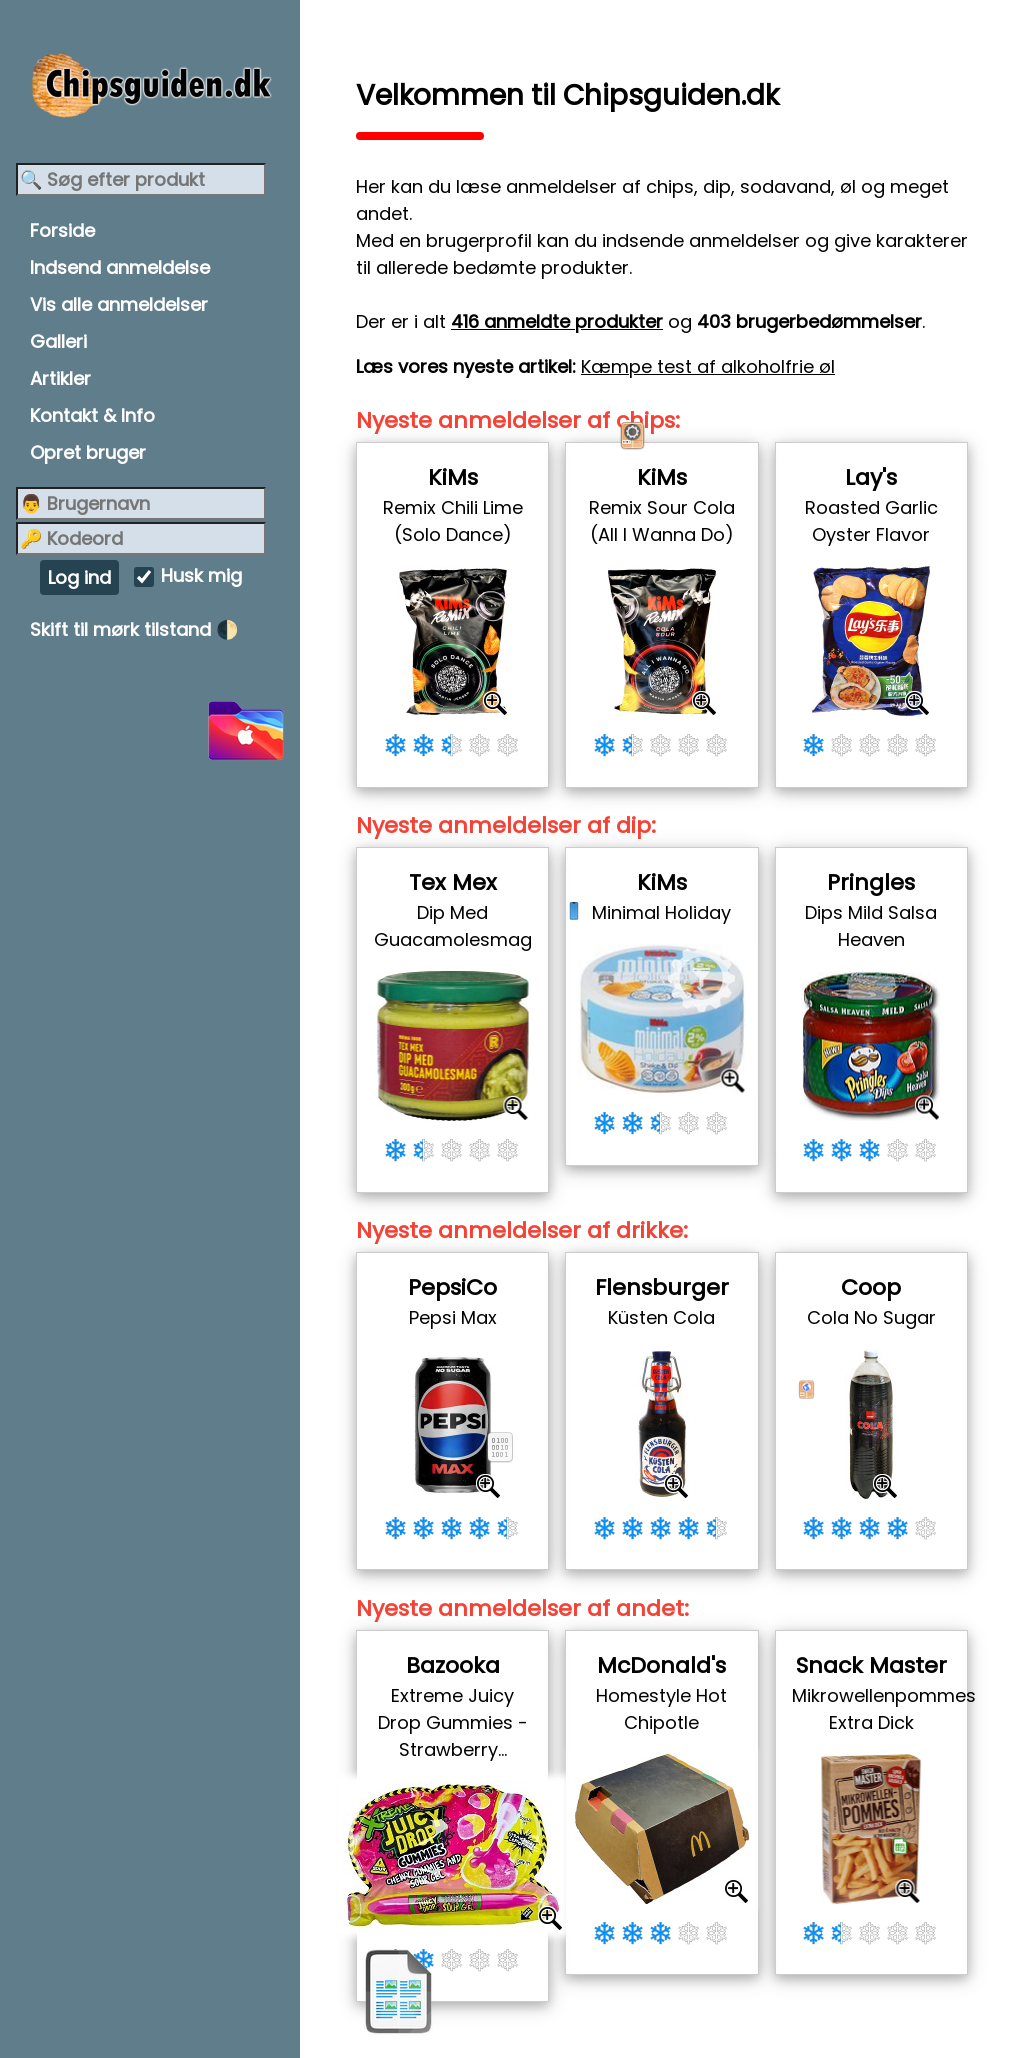 The width and height of the screenshot is (1024, 2058). I want to click on open an opendocument spreadsheet file, so click(900, 1846).